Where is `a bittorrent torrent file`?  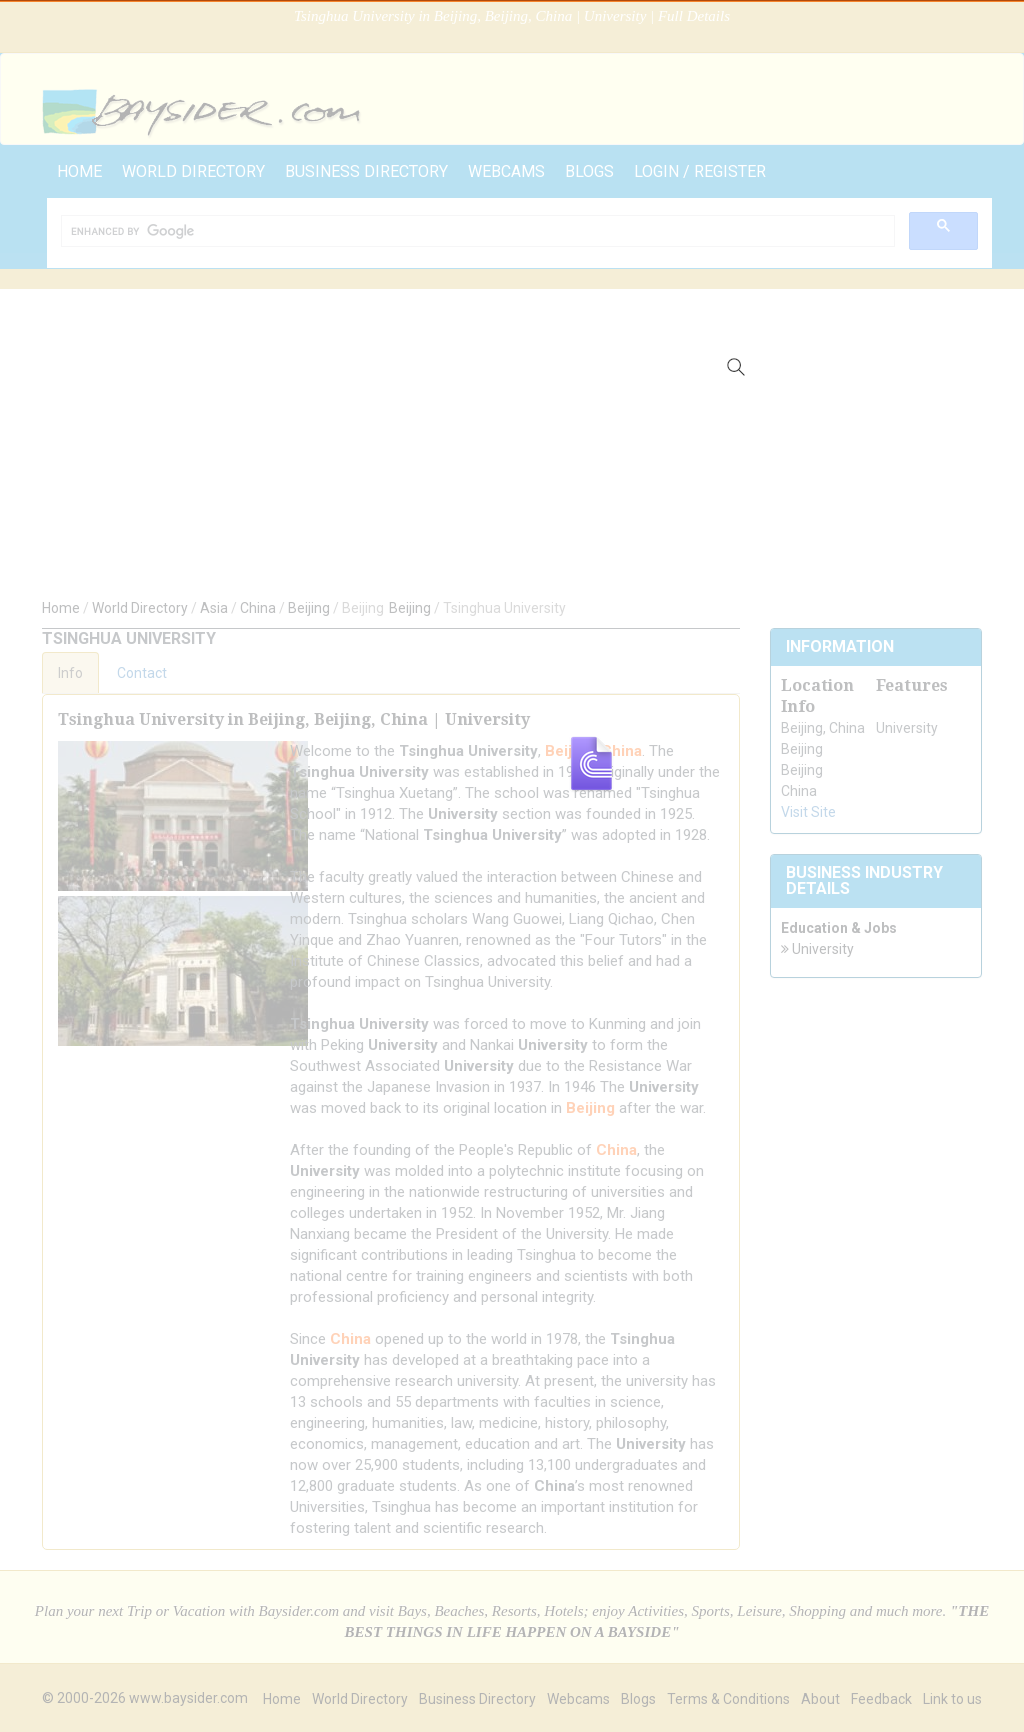
a bittorrent torrent file is located at coordinates (591, 764).